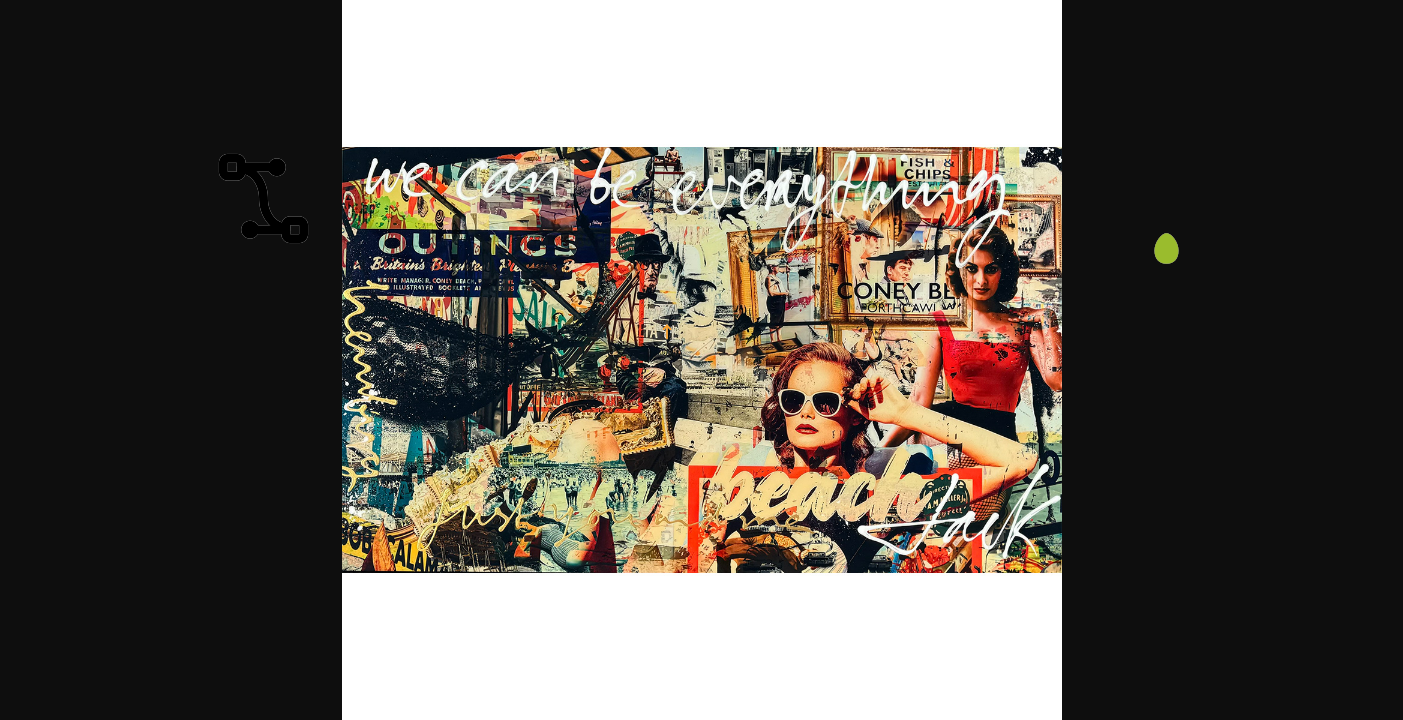  I want to click on edit bezier curve handles, so click(263, 198).